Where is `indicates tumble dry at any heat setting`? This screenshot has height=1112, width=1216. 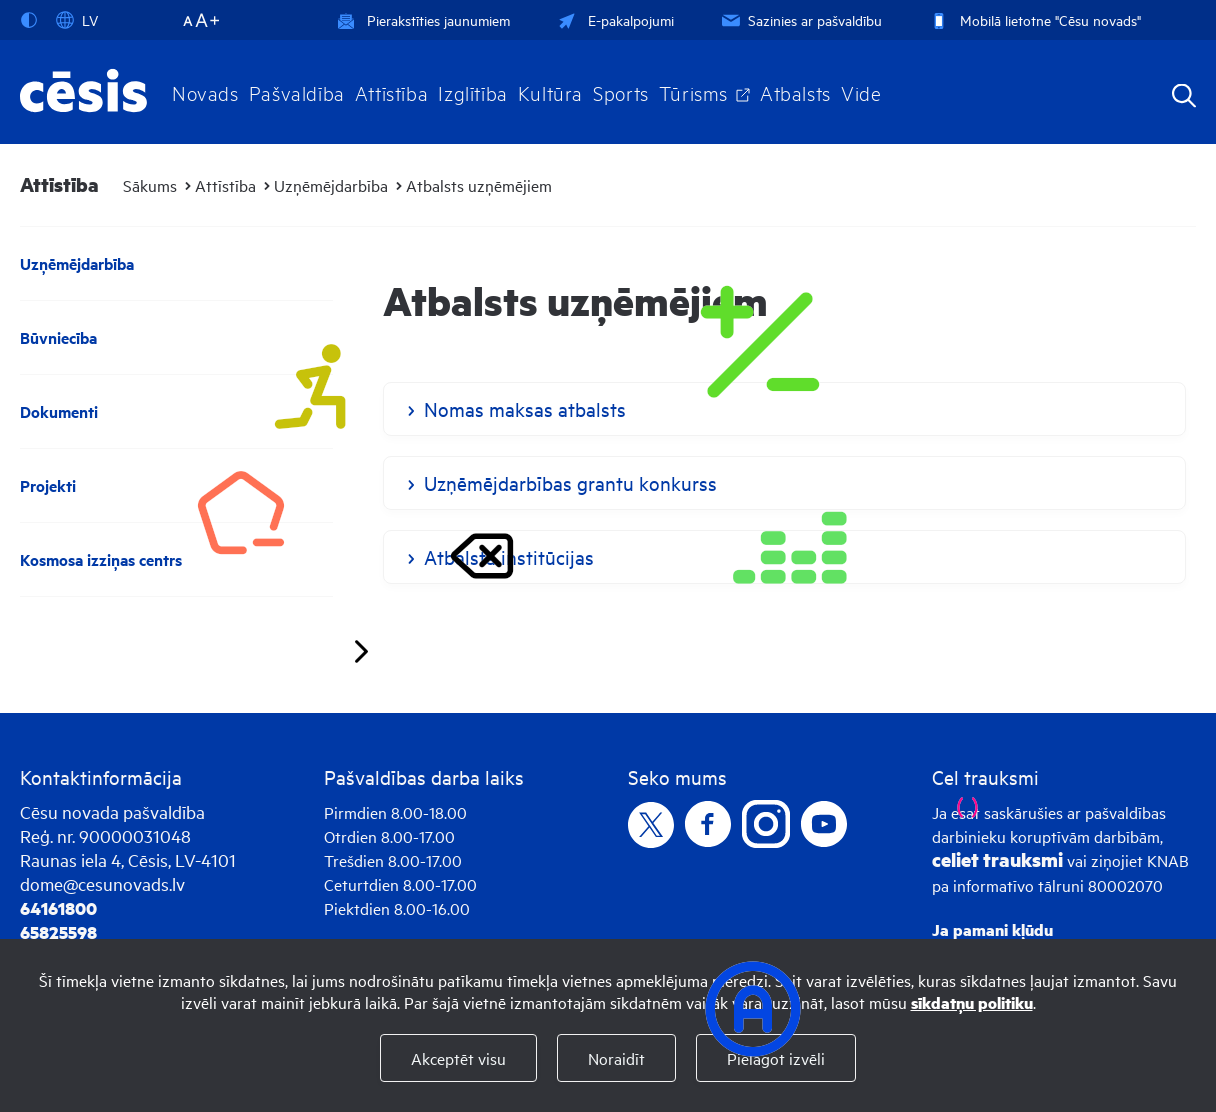 indicates tumble dry at any heat setting is located at coordinates (753, 1009).